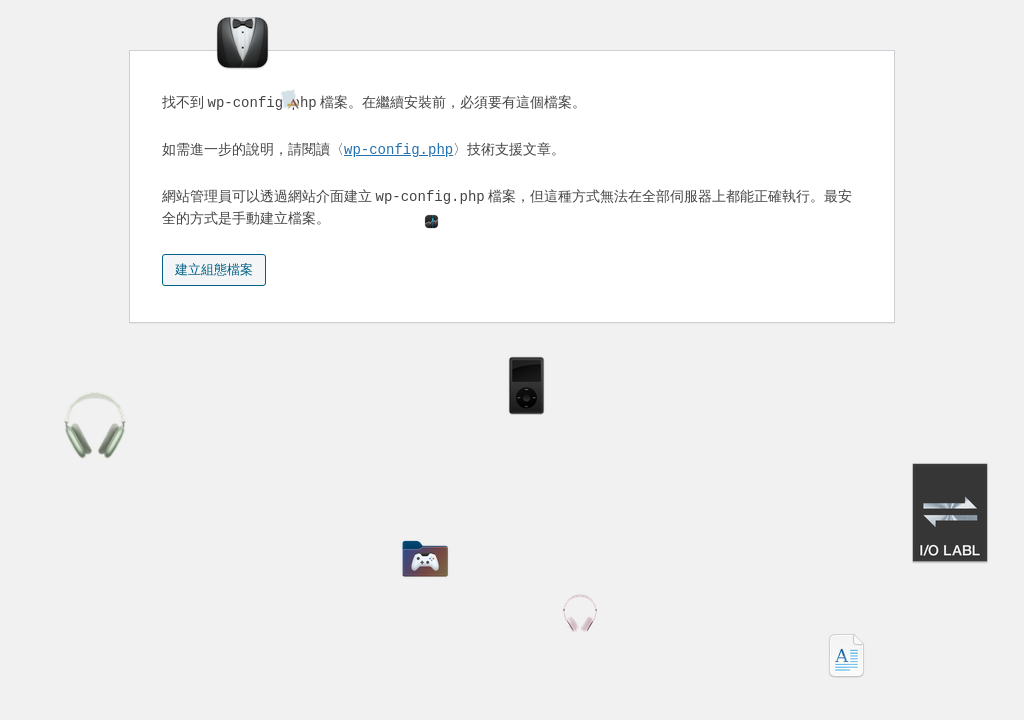  Describe the element at coordinates (289, 99) in the screenshot. I see `generic application icon for unidentified apps` at that location.